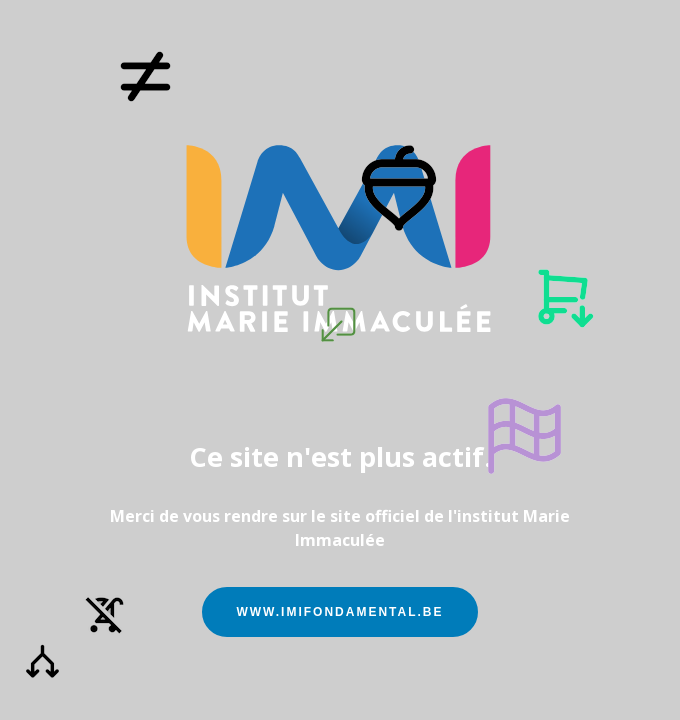  I want to click on download or export shopping cart contents, so click(563, 297).